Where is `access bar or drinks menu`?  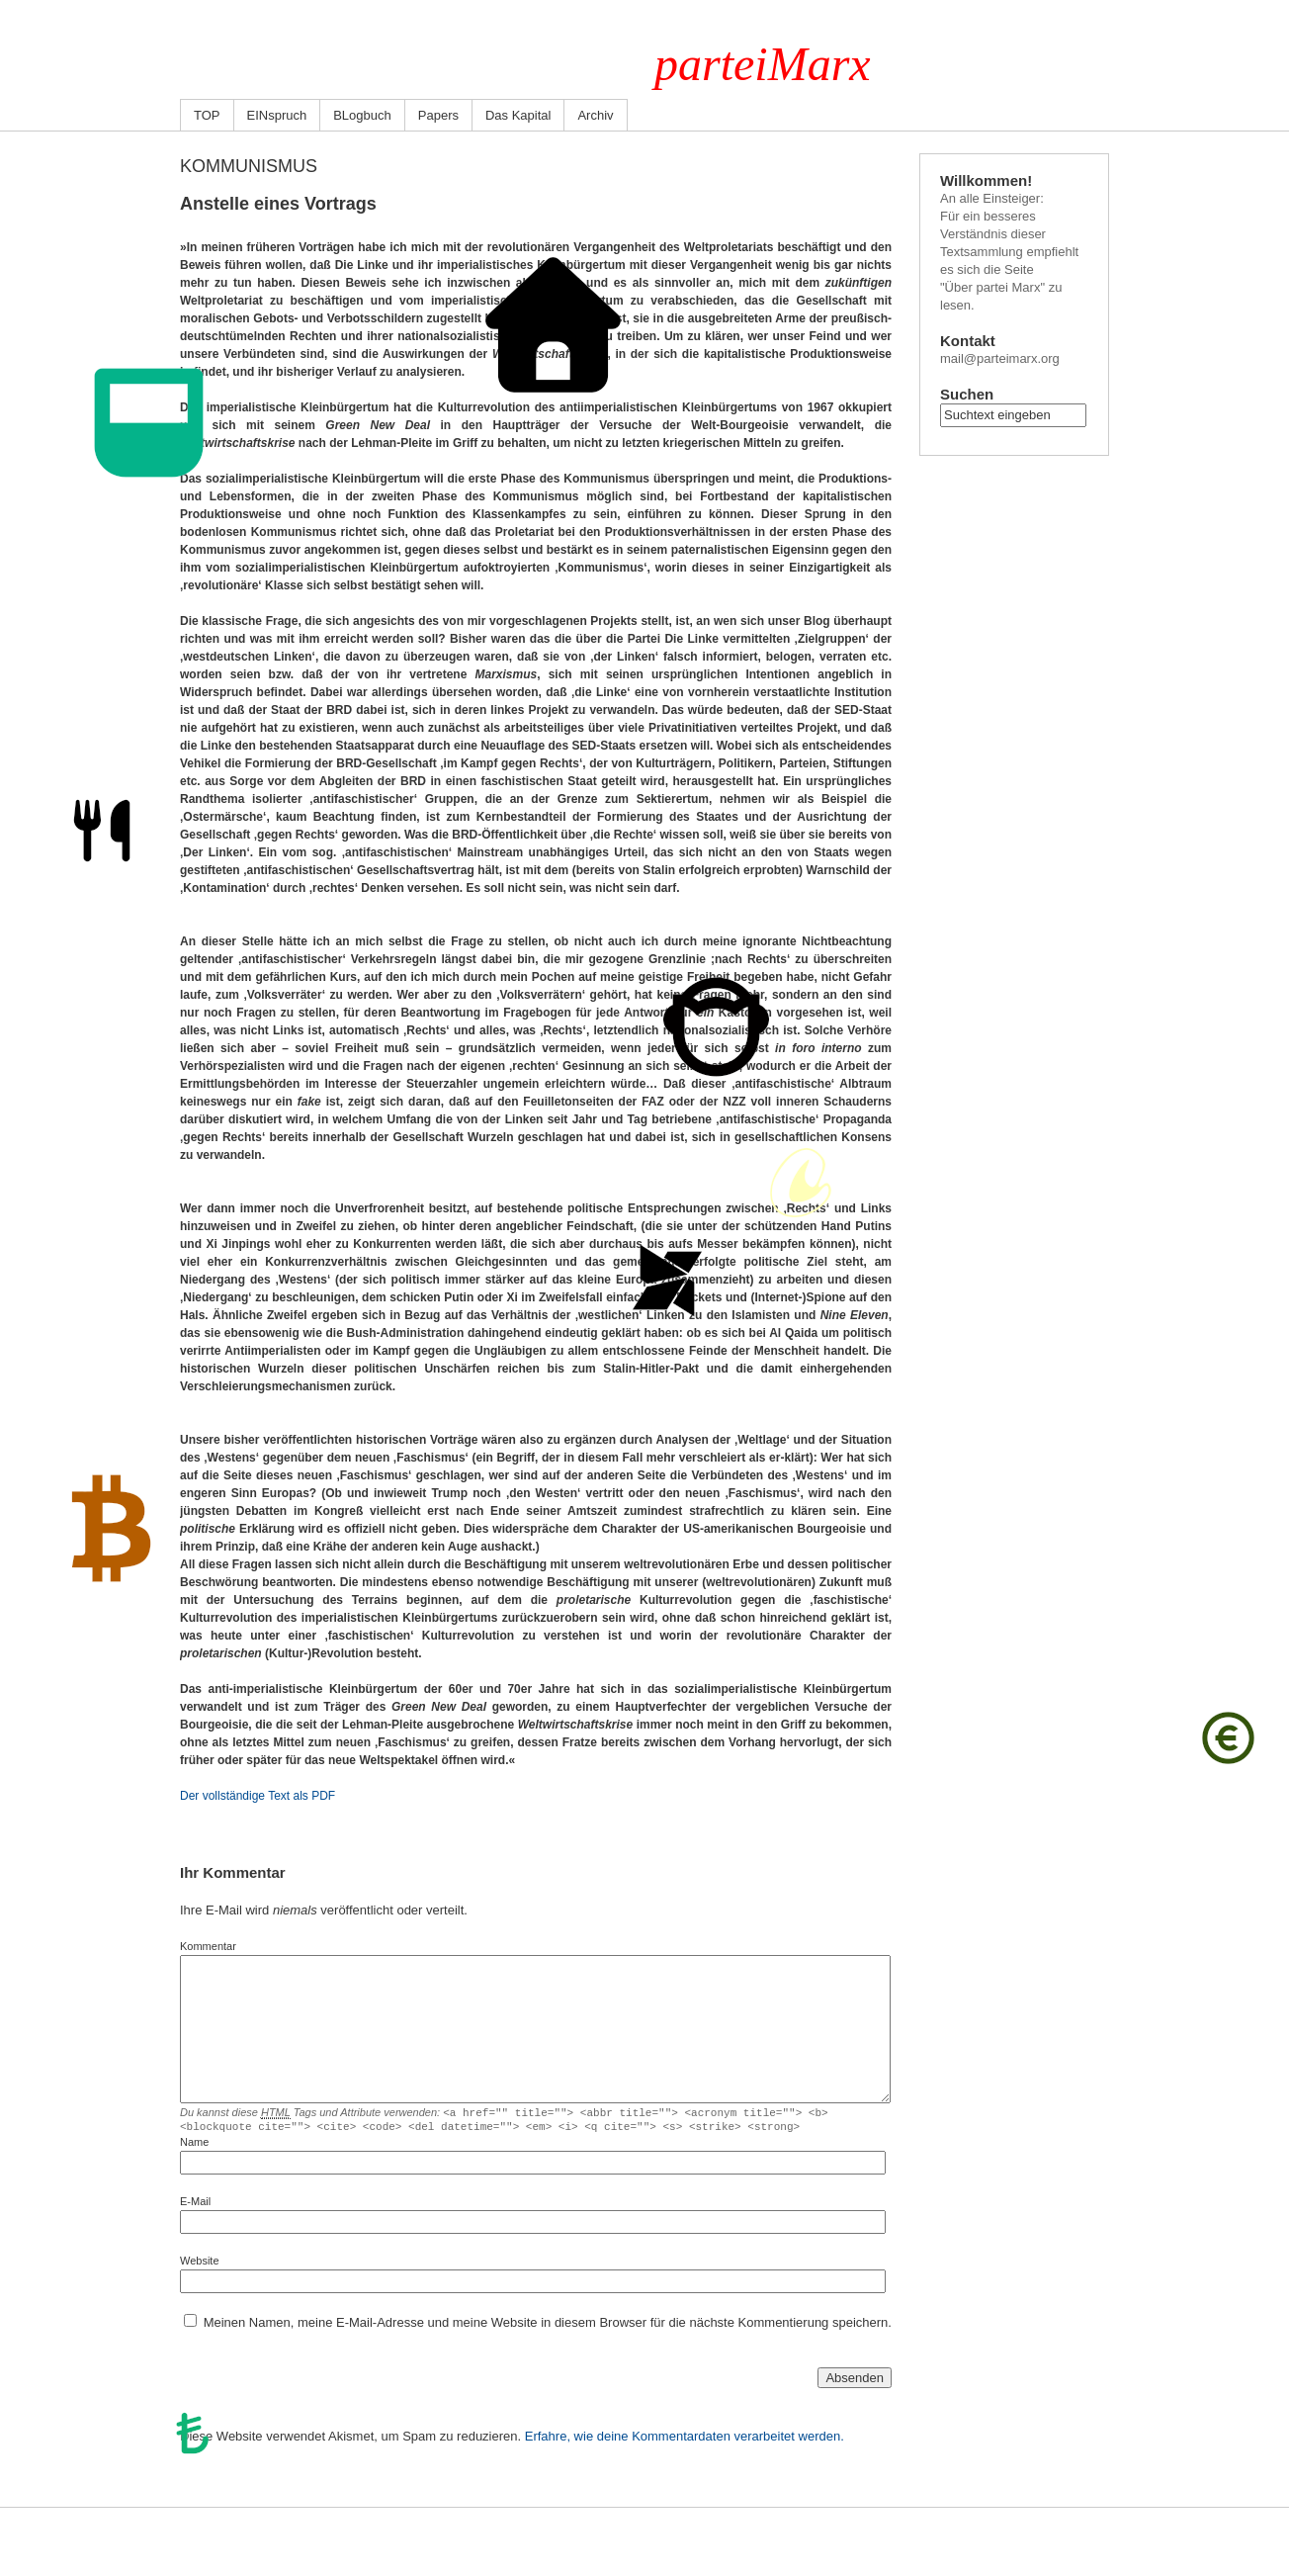 access bar or drinks menu is located at coordinates (148, 422).